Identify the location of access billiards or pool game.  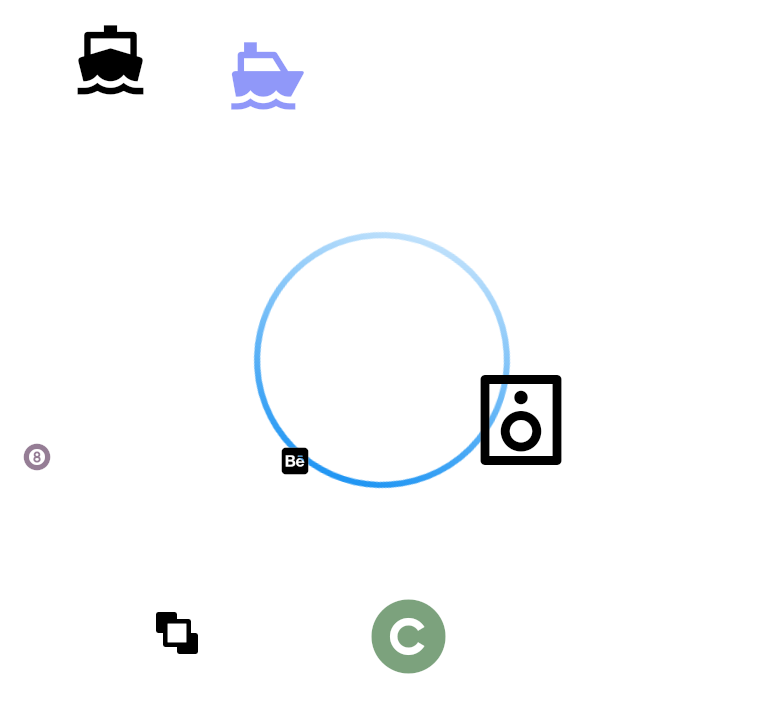
(37, 457).